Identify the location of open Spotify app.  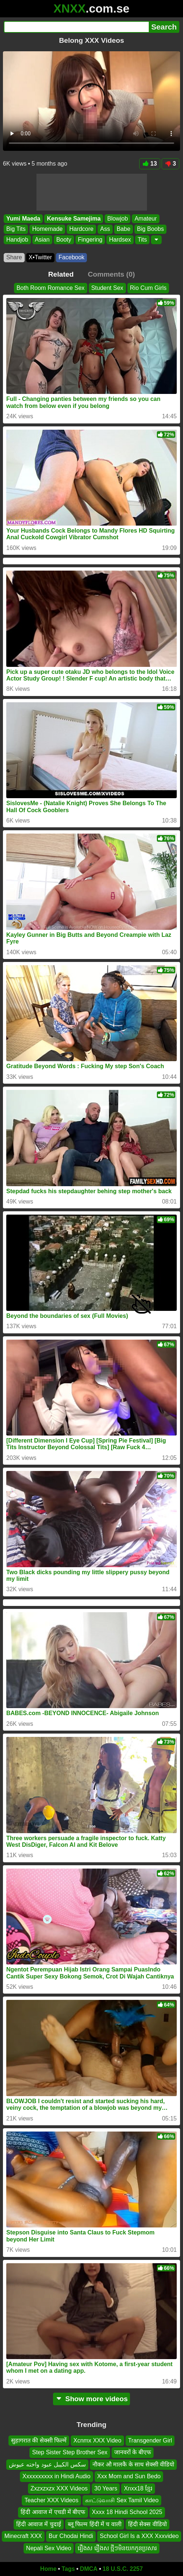
(47, 1919).